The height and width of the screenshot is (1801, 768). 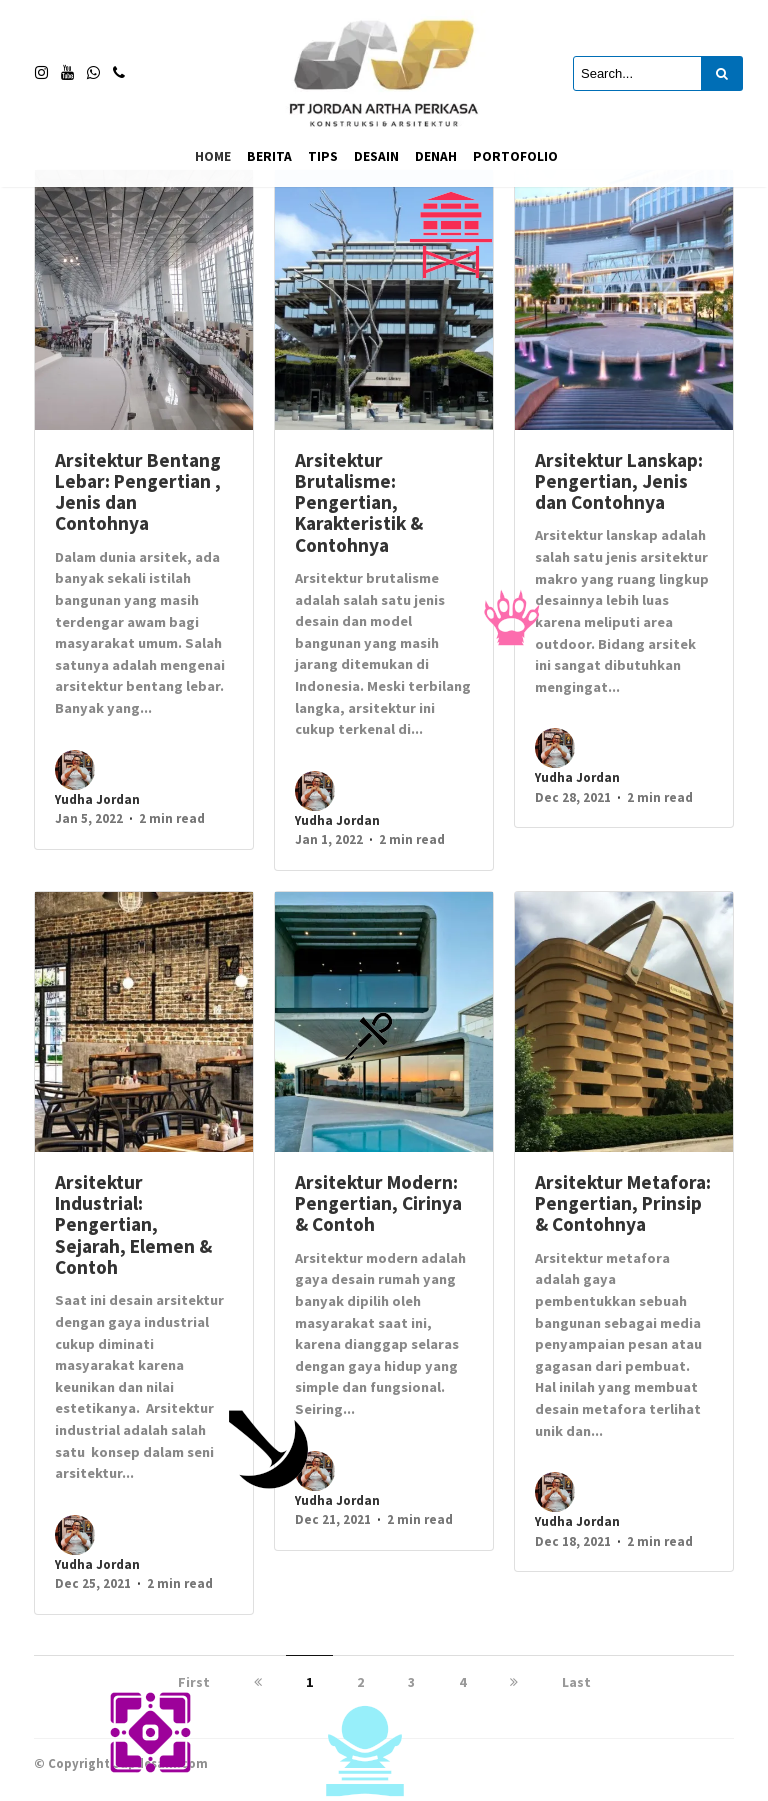 I want to click on access pet-related features or settings, so click(x=512, y=617).